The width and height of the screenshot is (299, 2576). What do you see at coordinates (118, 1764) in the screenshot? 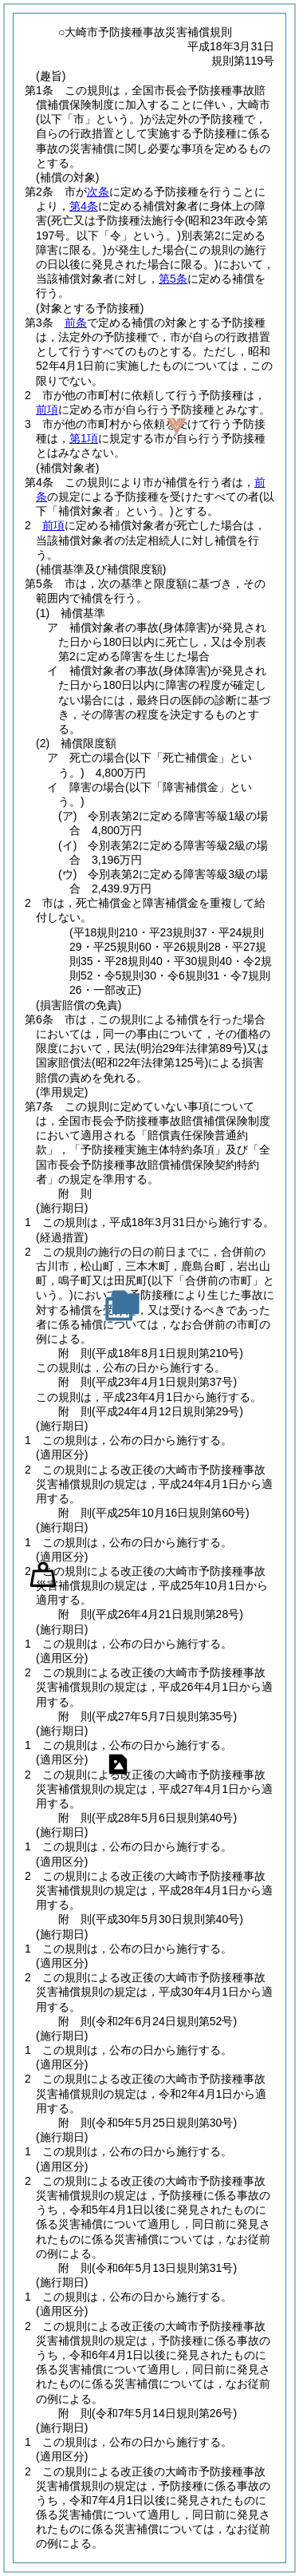
I see `view image file` at bounding box center [118, 1764].